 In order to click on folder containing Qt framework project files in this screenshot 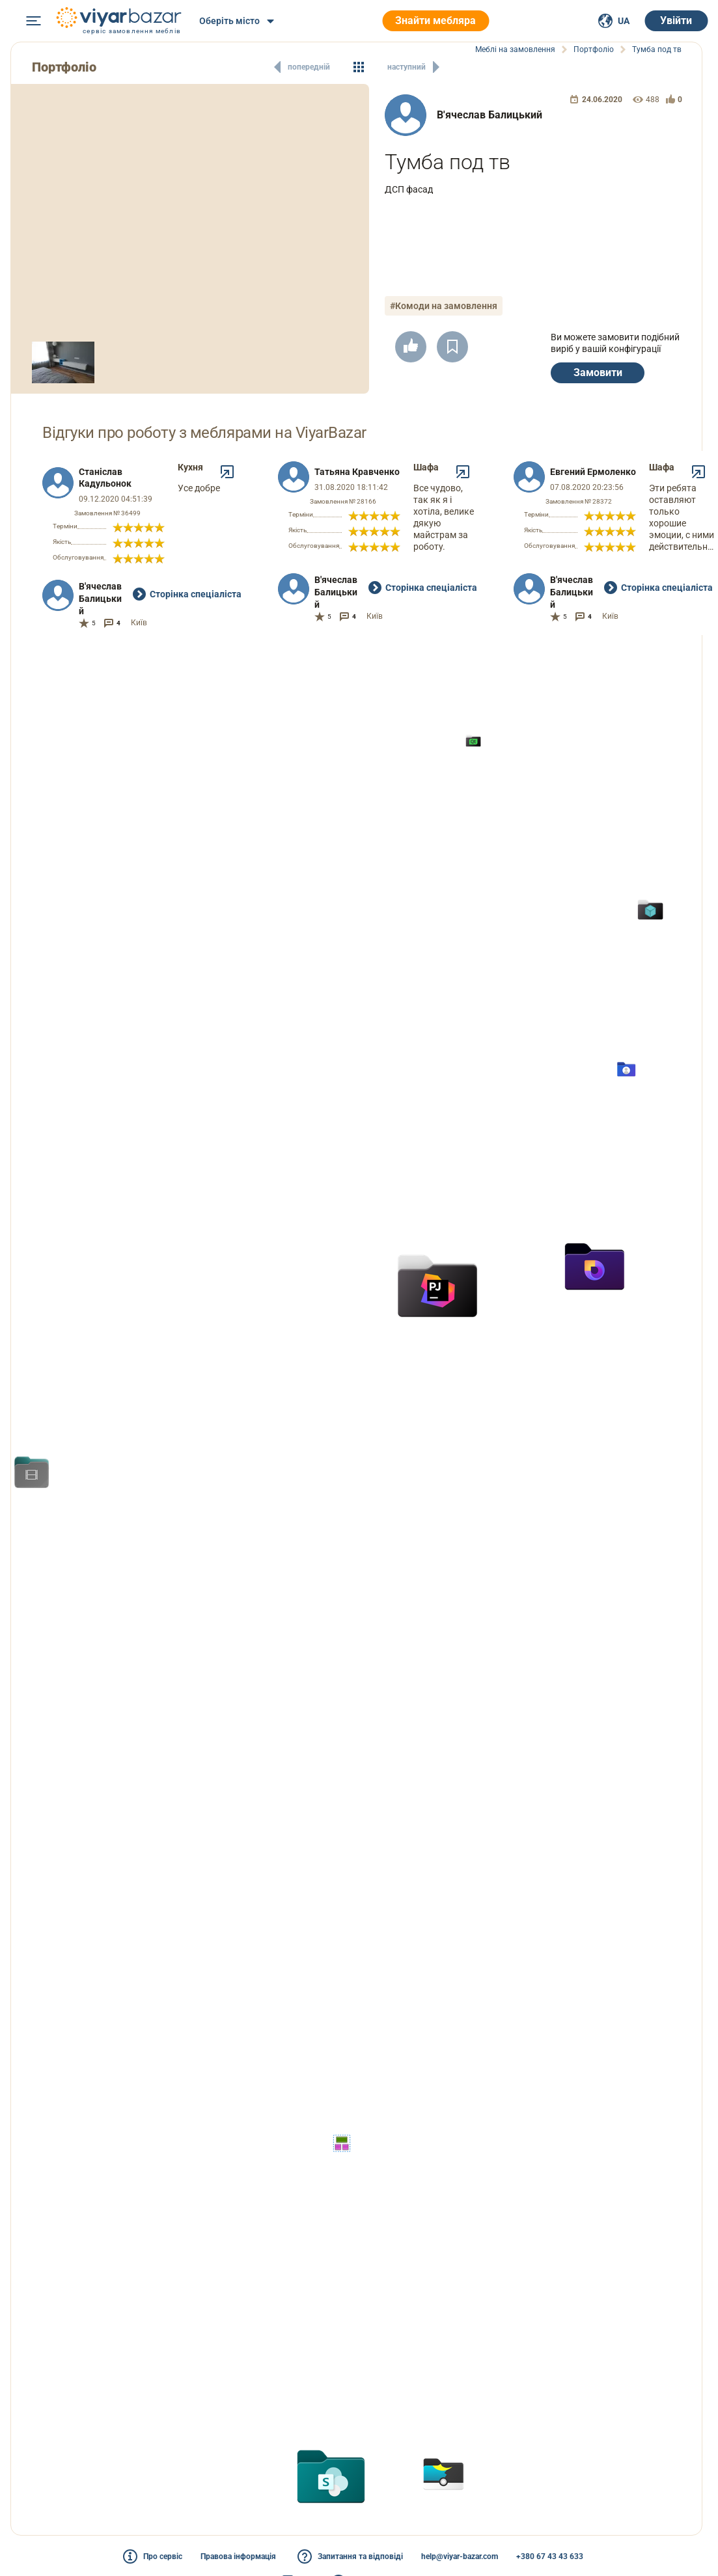, I will do `click(473, 741)`.